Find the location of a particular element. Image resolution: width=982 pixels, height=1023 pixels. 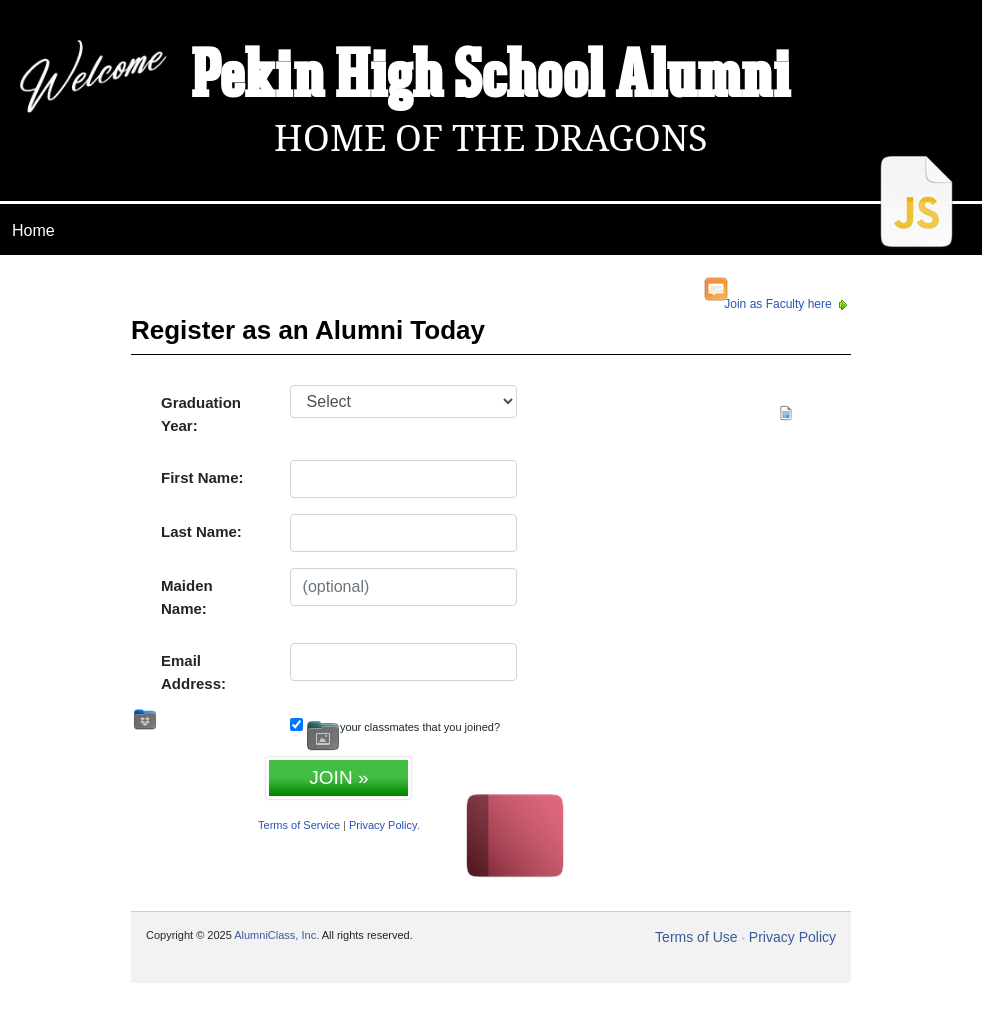

javascript source code file is located at coordinates (916, 201).